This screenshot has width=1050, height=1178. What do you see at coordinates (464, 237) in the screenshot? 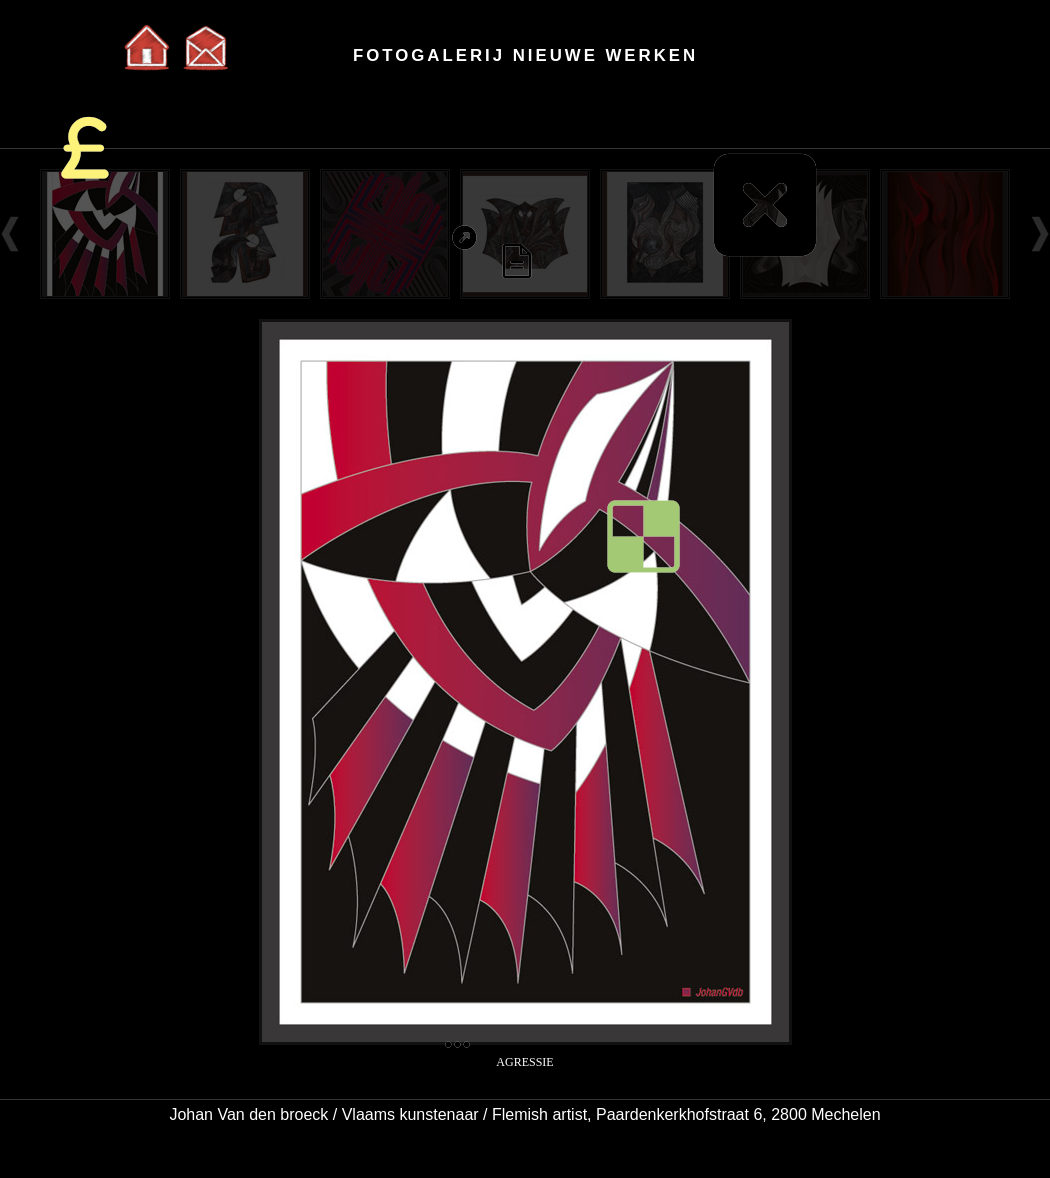
I see `open link in new tab or external window` at bounding box center [464, 237].